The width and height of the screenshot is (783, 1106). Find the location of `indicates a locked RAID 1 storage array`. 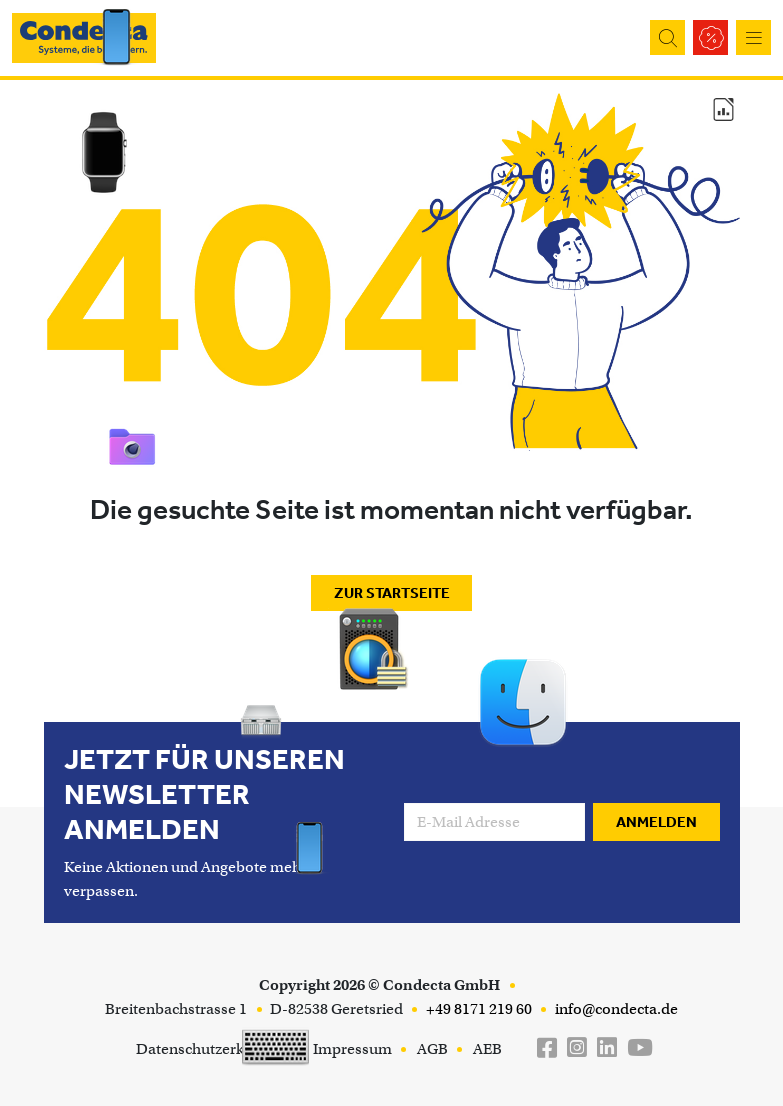

indicates a locked RAID 1 storage array is located at coordinates (369, 649).